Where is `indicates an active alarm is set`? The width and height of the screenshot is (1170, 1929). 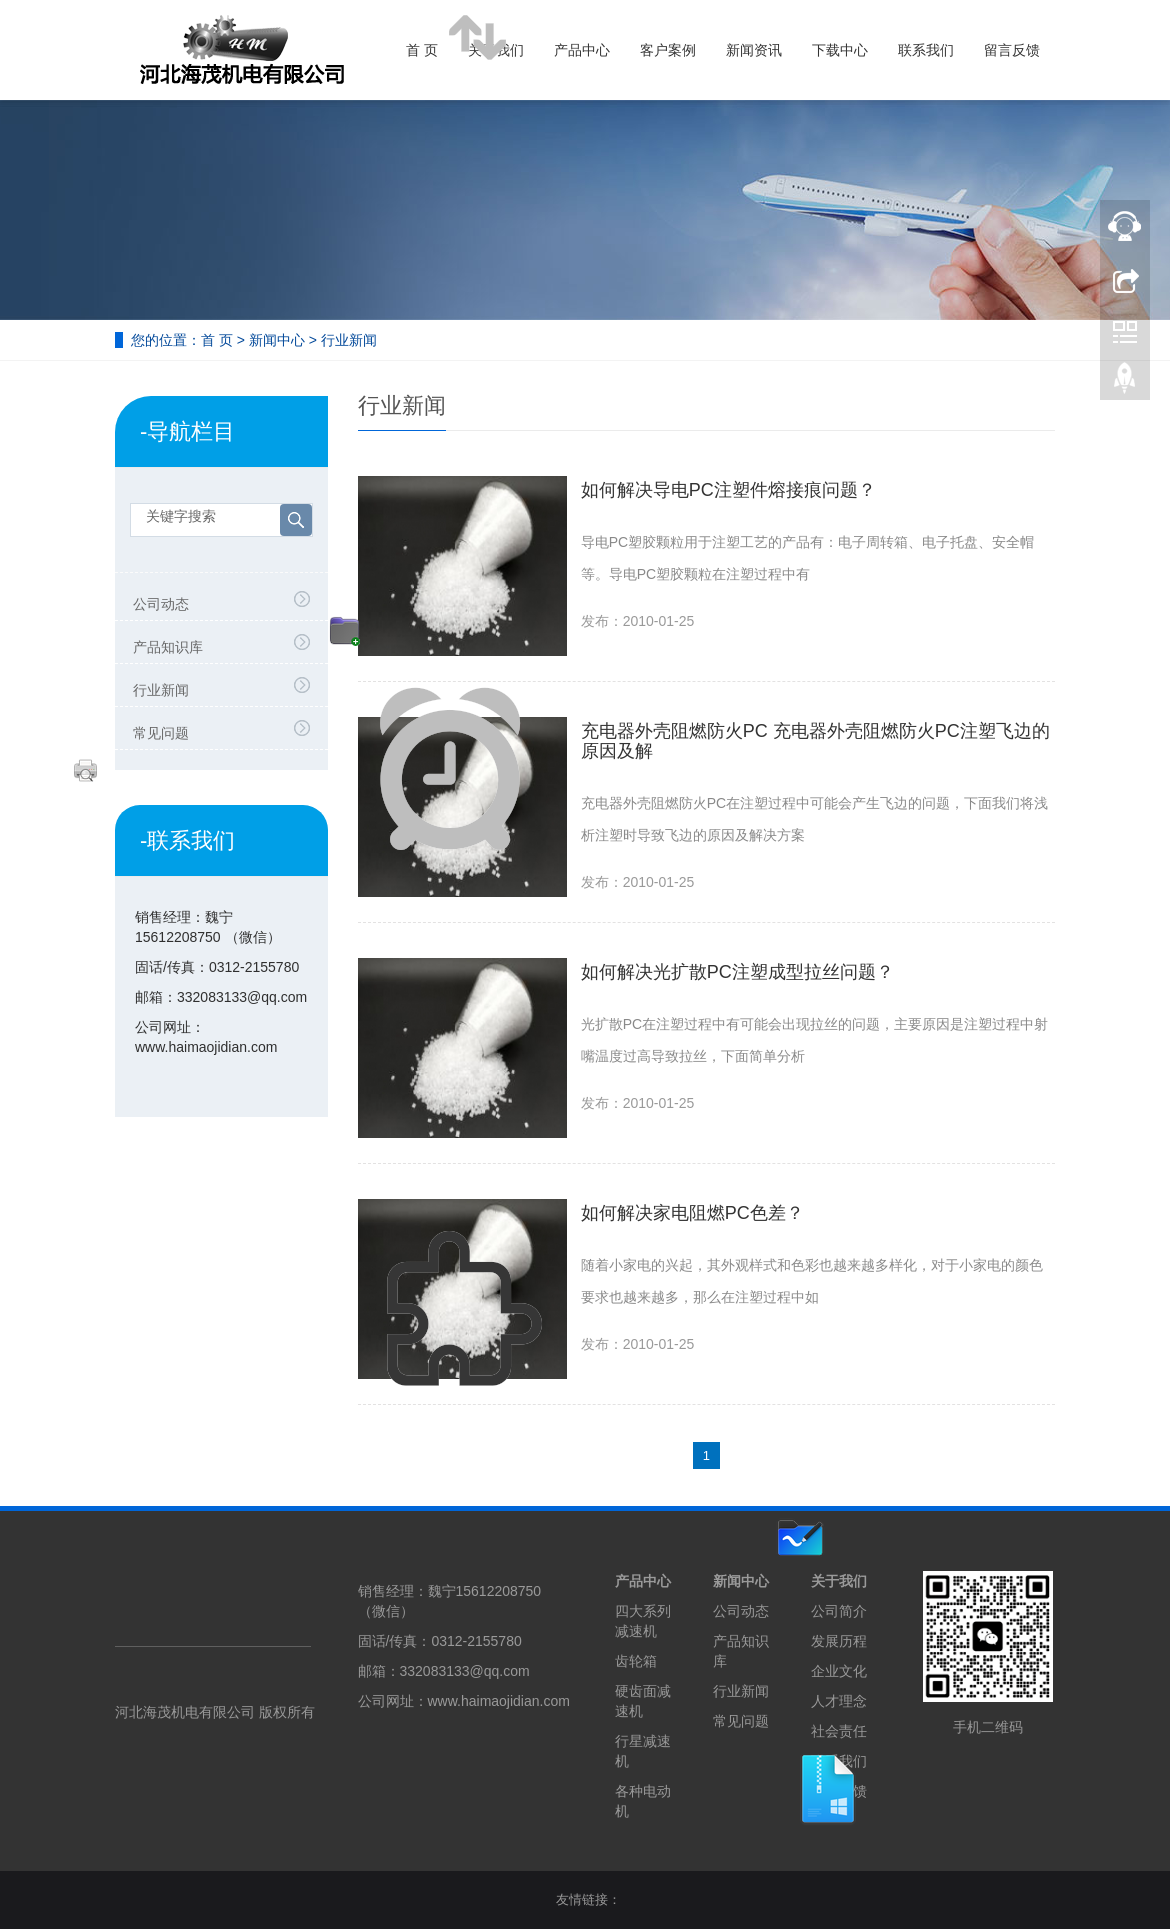 indicates an active alarm is set is located at coordinates (455, 763).